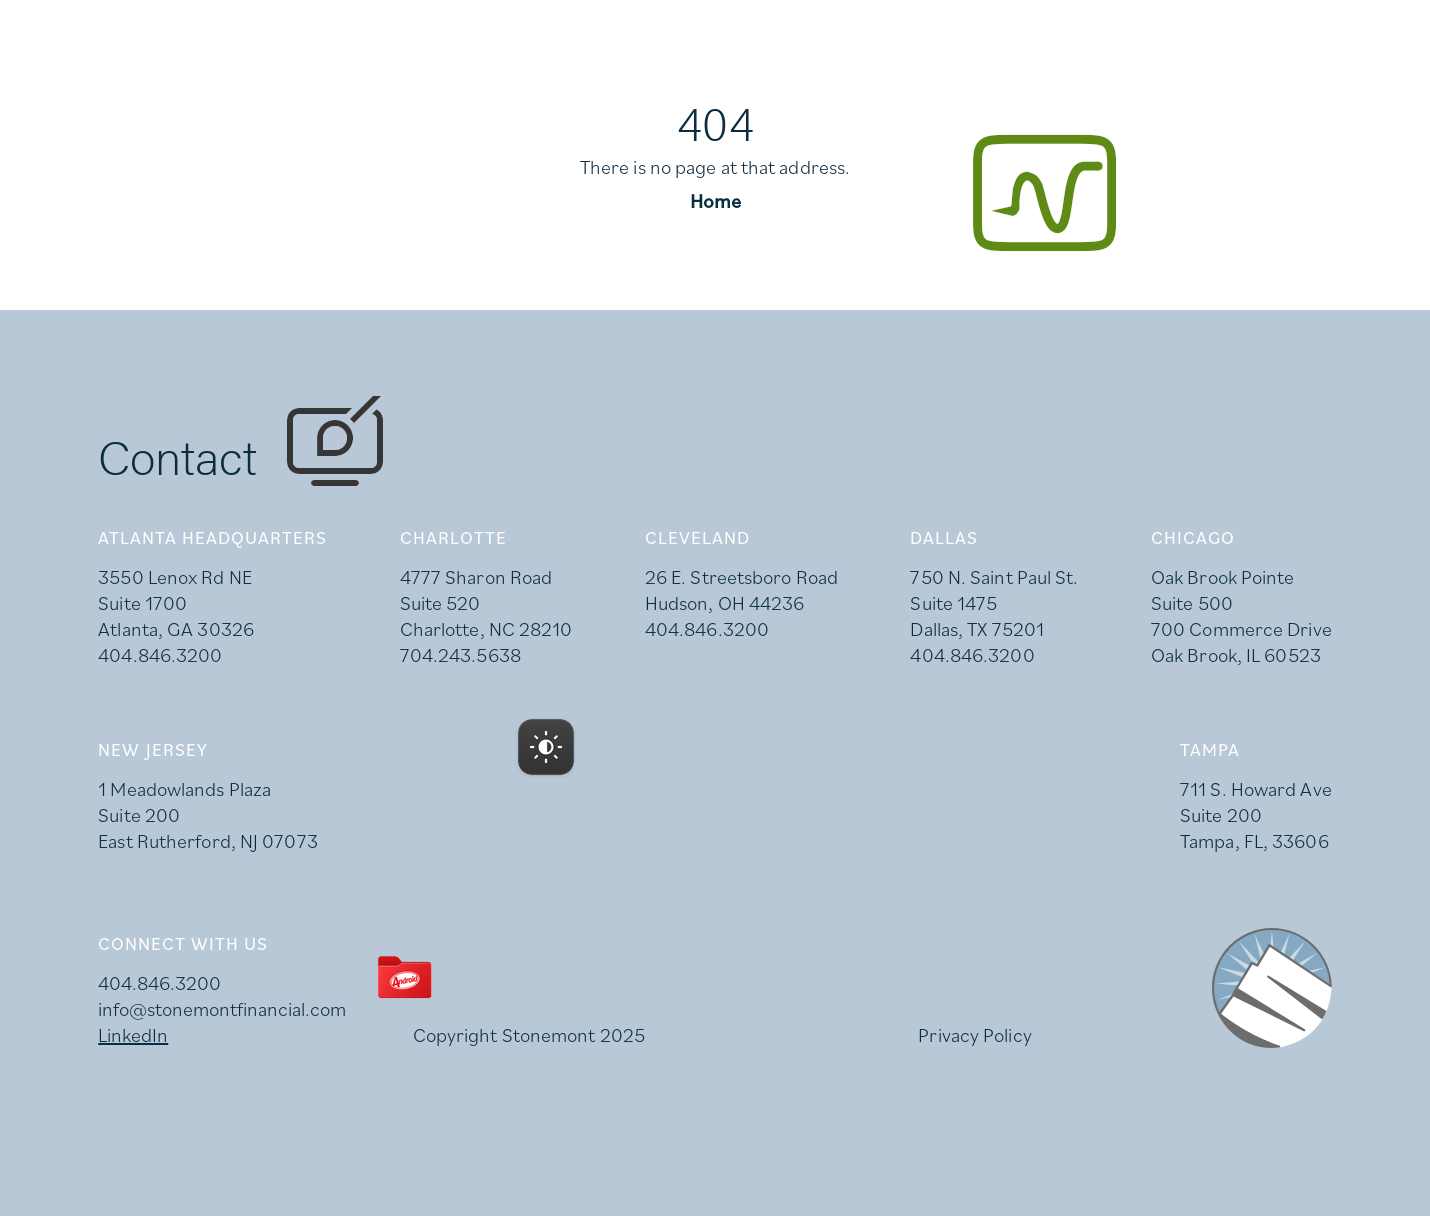 The width and height of the screenshot is (1430, 1216). What do you see at coordinates (404, 978) in the screenshot?
I see `open android files folder` at bounding box center [404, 978].